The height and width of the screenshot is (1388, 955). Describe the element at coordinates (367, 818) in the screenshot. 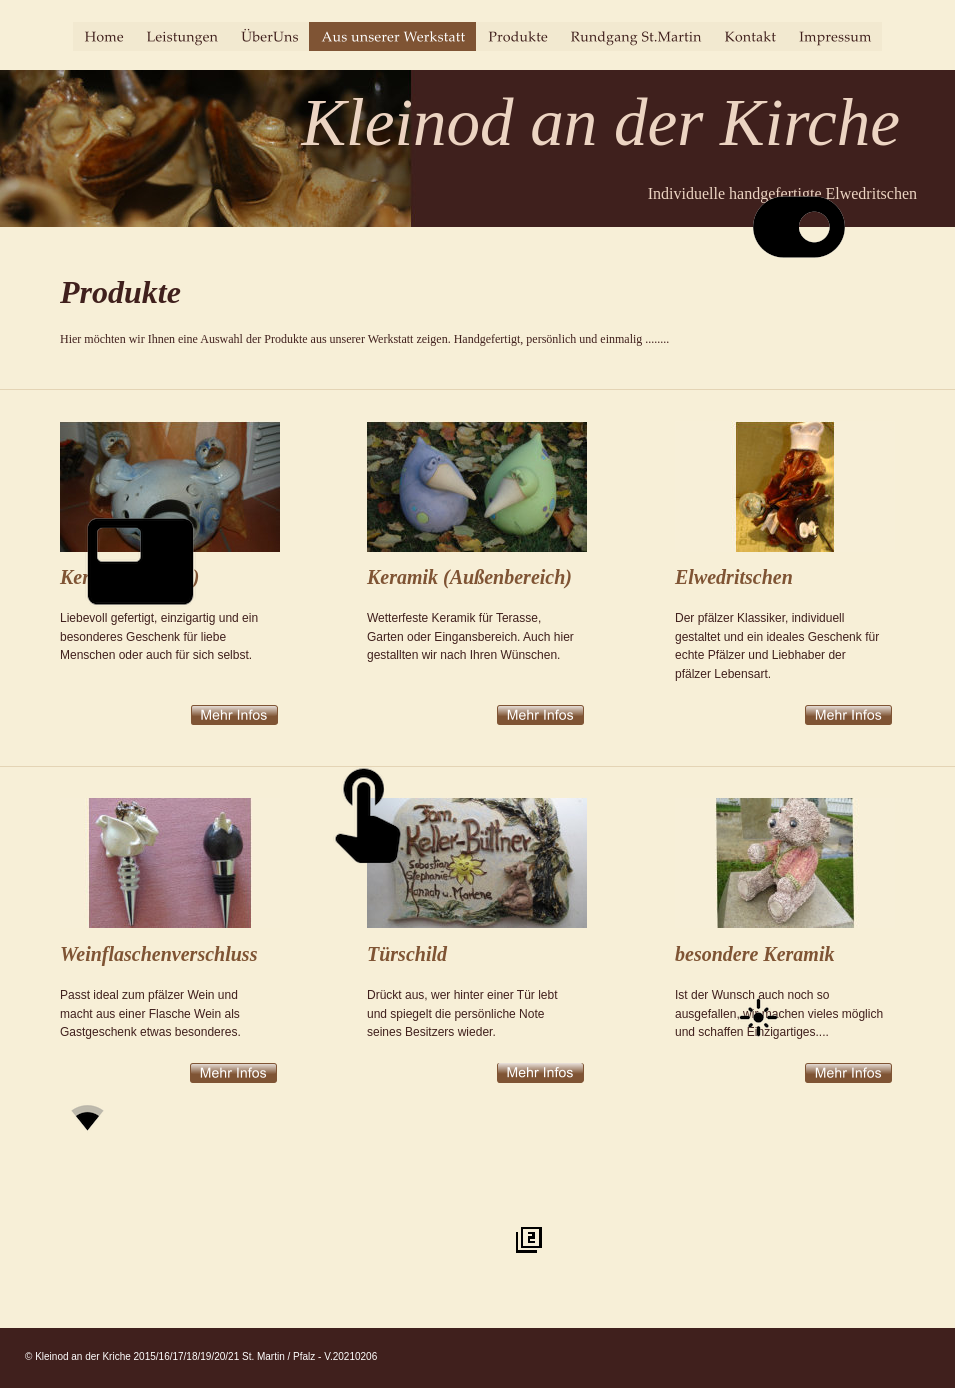

I see `tap to interact with this element` at that location.